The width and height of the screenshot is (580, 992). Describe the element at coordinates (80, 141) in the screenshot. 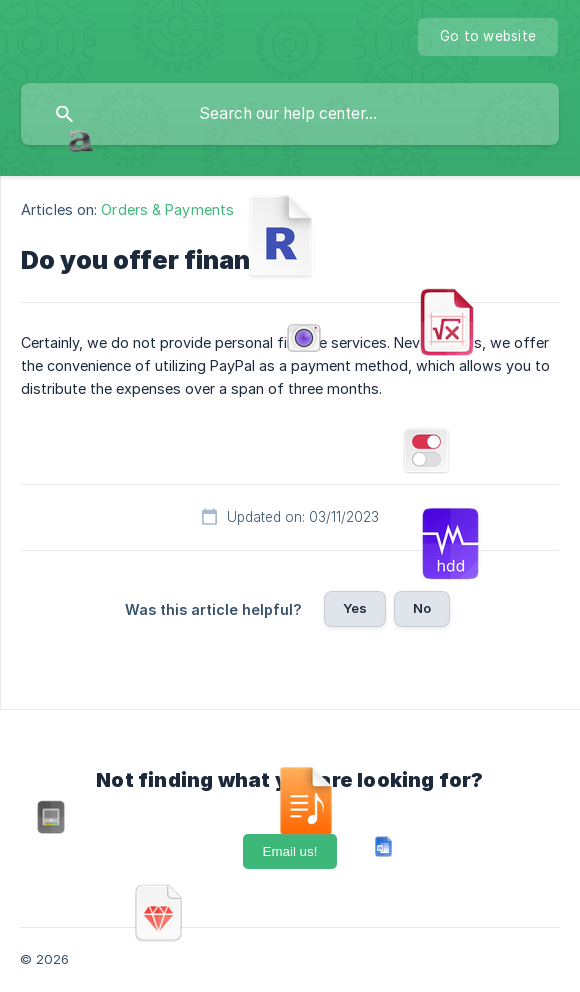

I see `apply bold formatting to selected text` at that location.